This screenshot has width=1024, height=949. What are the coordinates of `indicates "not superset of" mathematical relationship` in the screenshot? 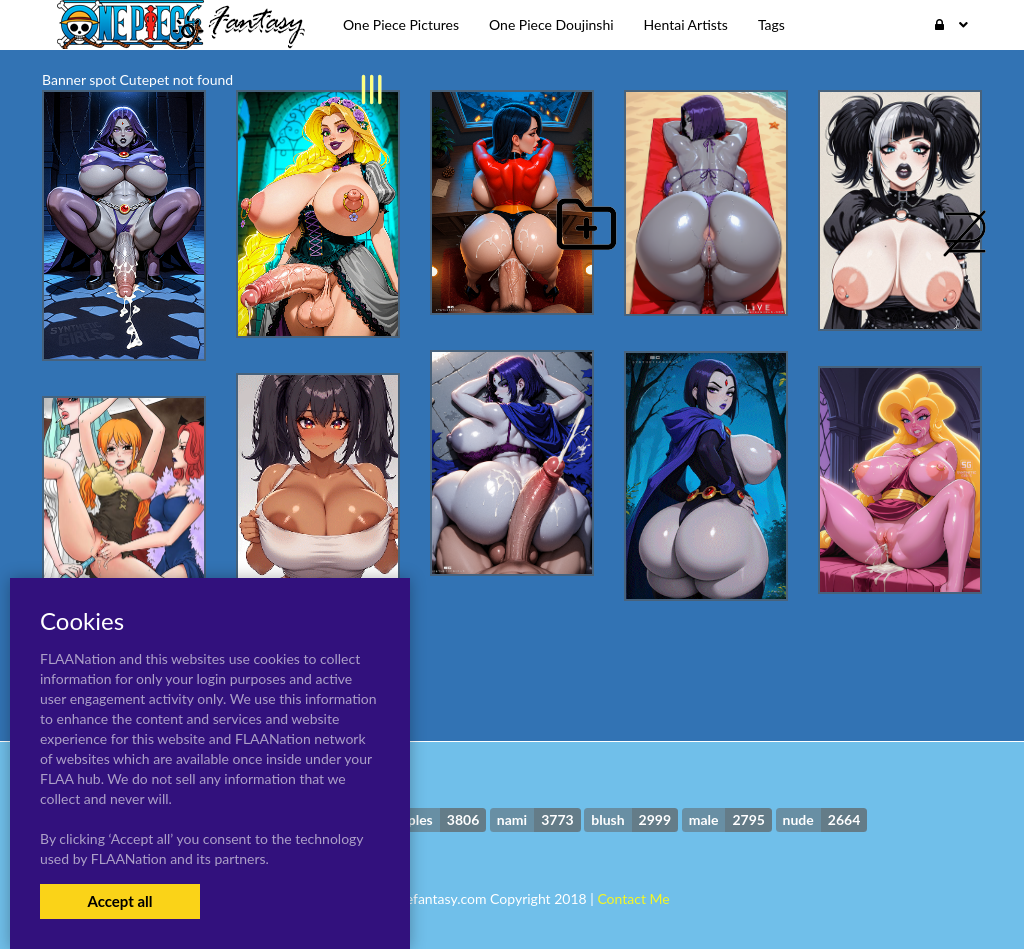 It's located at (964, 233).